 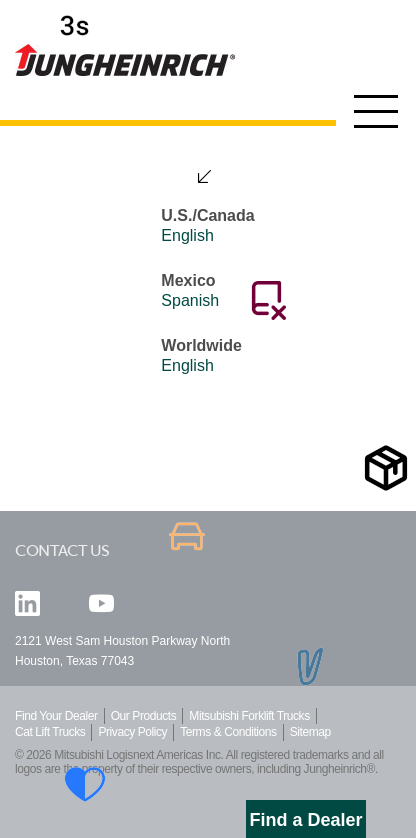 What do you see at coordinates (187, 537) in the screenshot?
I see `access vehicle or driving settings` at bounding box center [187, 537].